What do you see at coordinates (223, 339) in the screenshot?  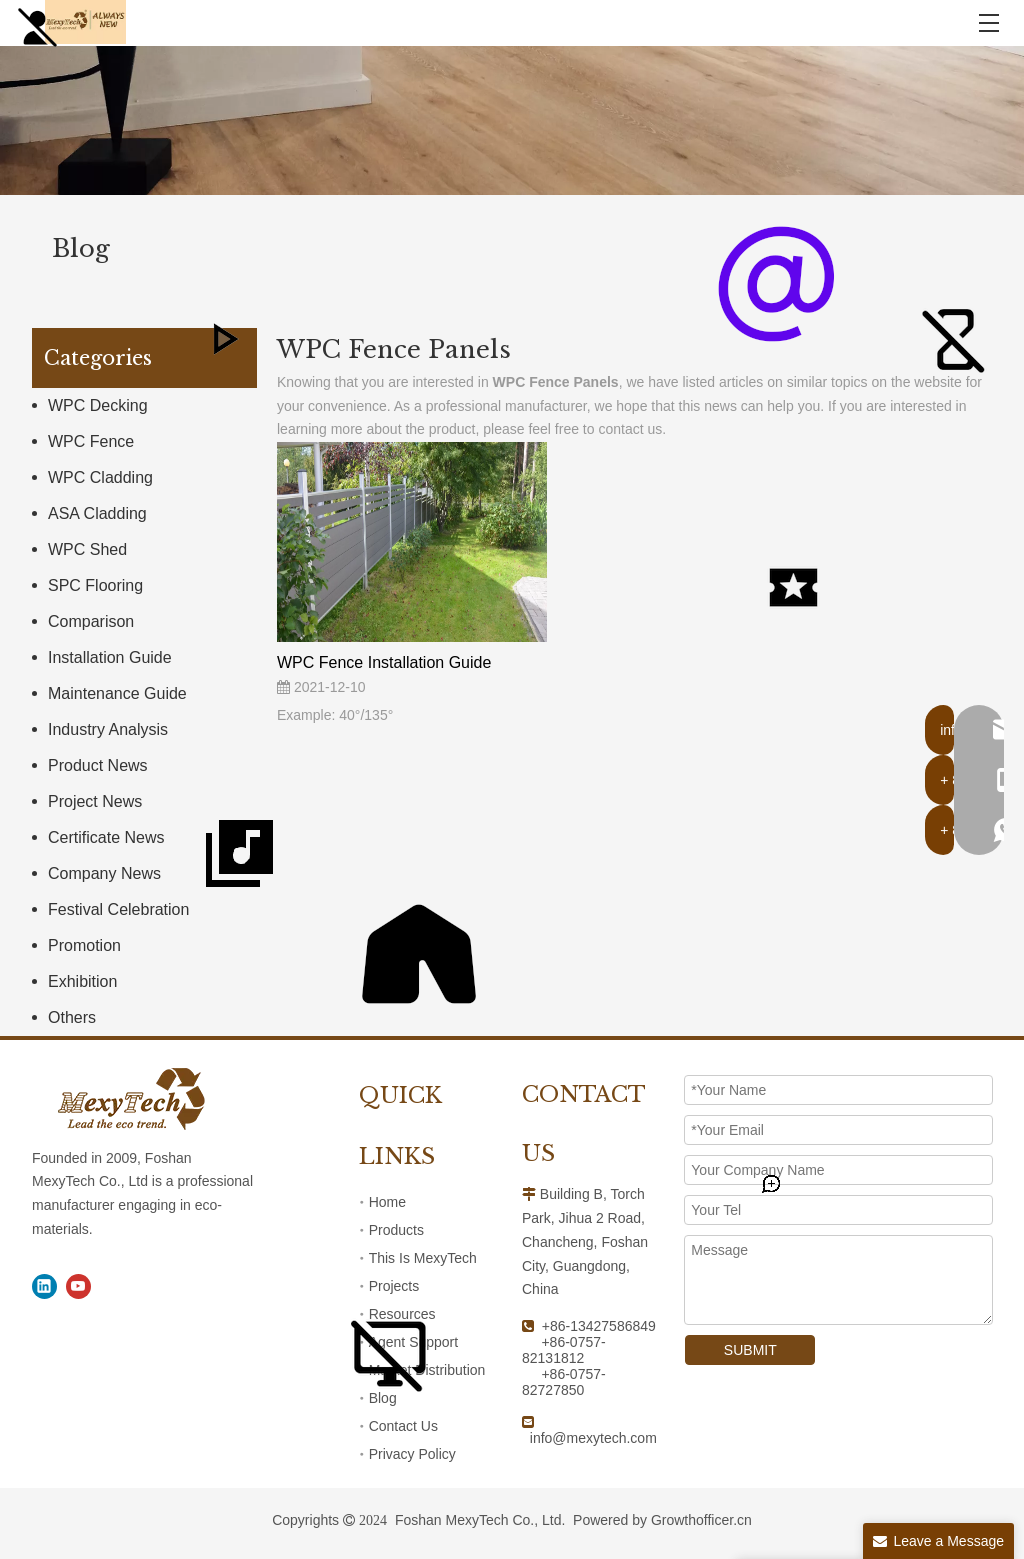 I see `play media or video content` at bounding box center [223, 339].